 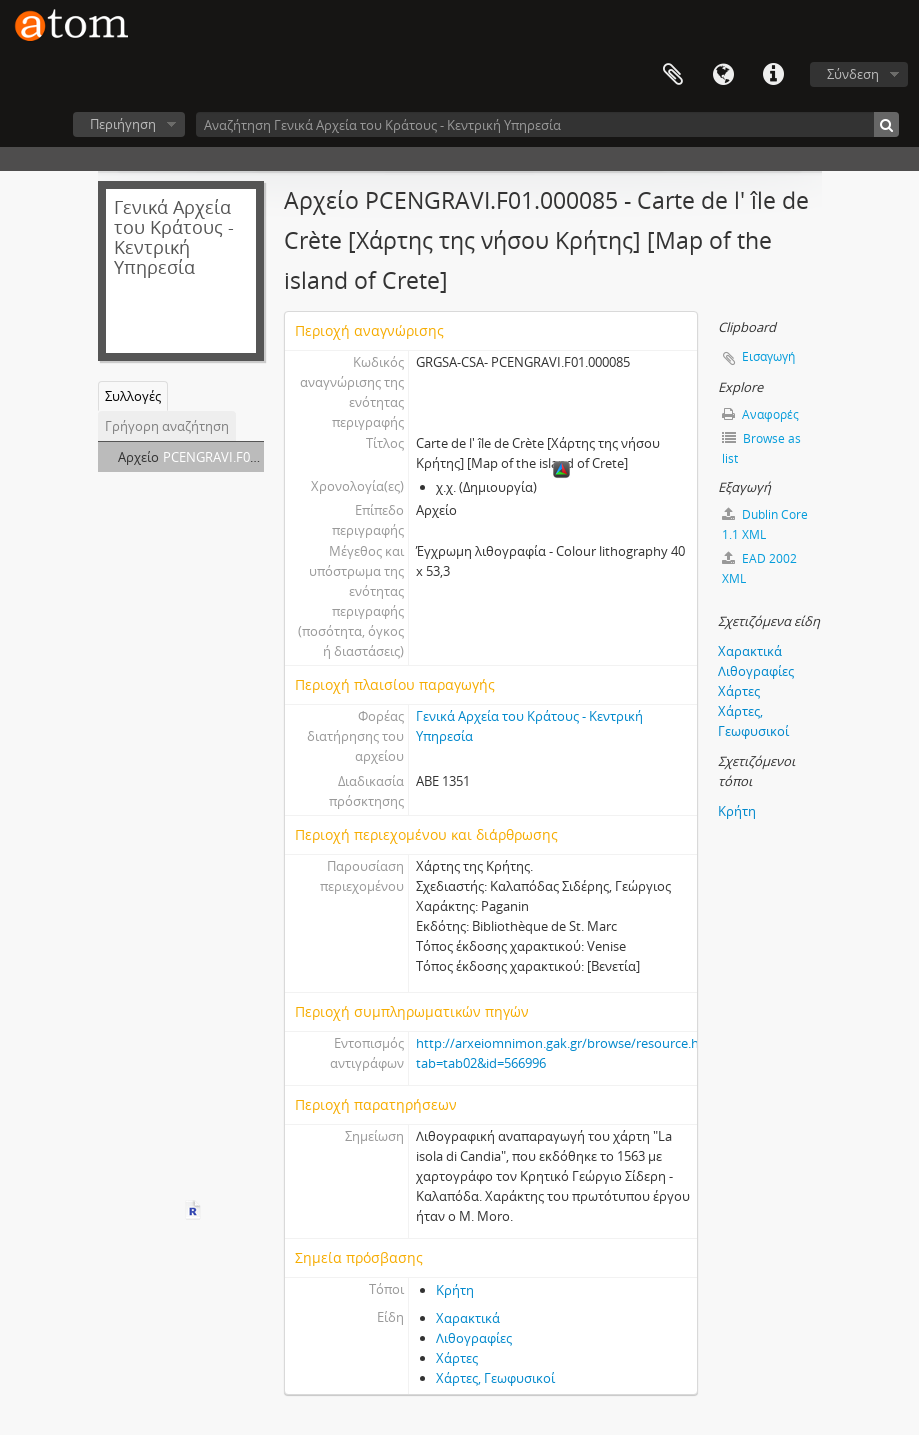 What do you see at coordinates (561, 469) in the screenshot?
I see `open cmake build automation tool` at bounding box center [561, 469].